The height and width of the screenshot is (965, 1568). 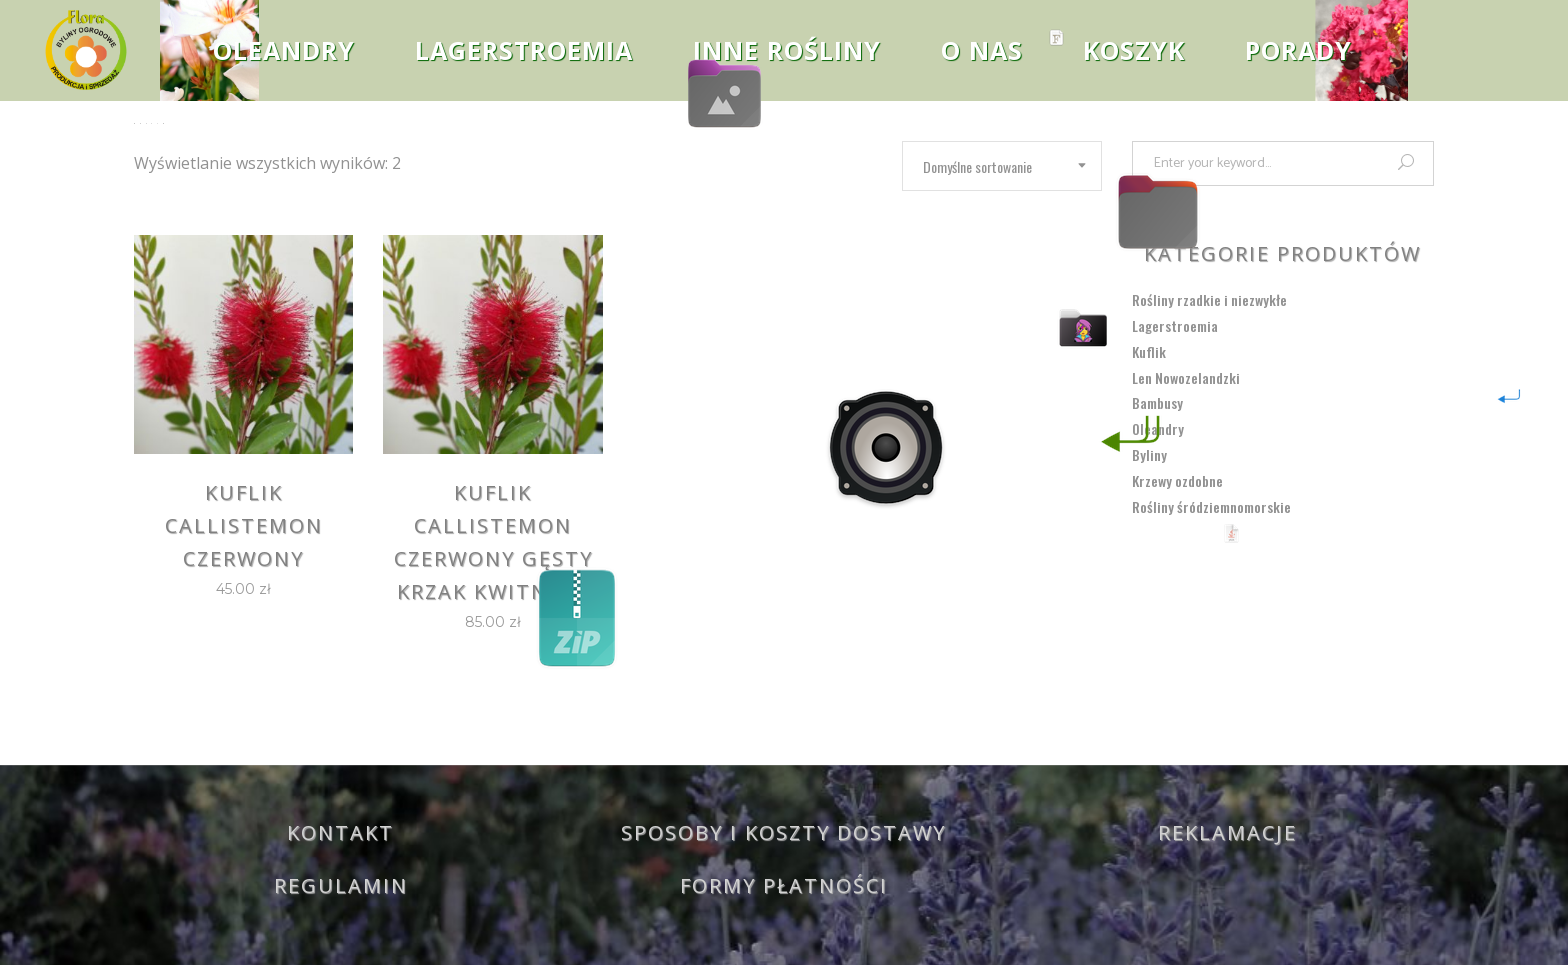 I want to click on a fortran source code file, so click(x=1056, y=37).